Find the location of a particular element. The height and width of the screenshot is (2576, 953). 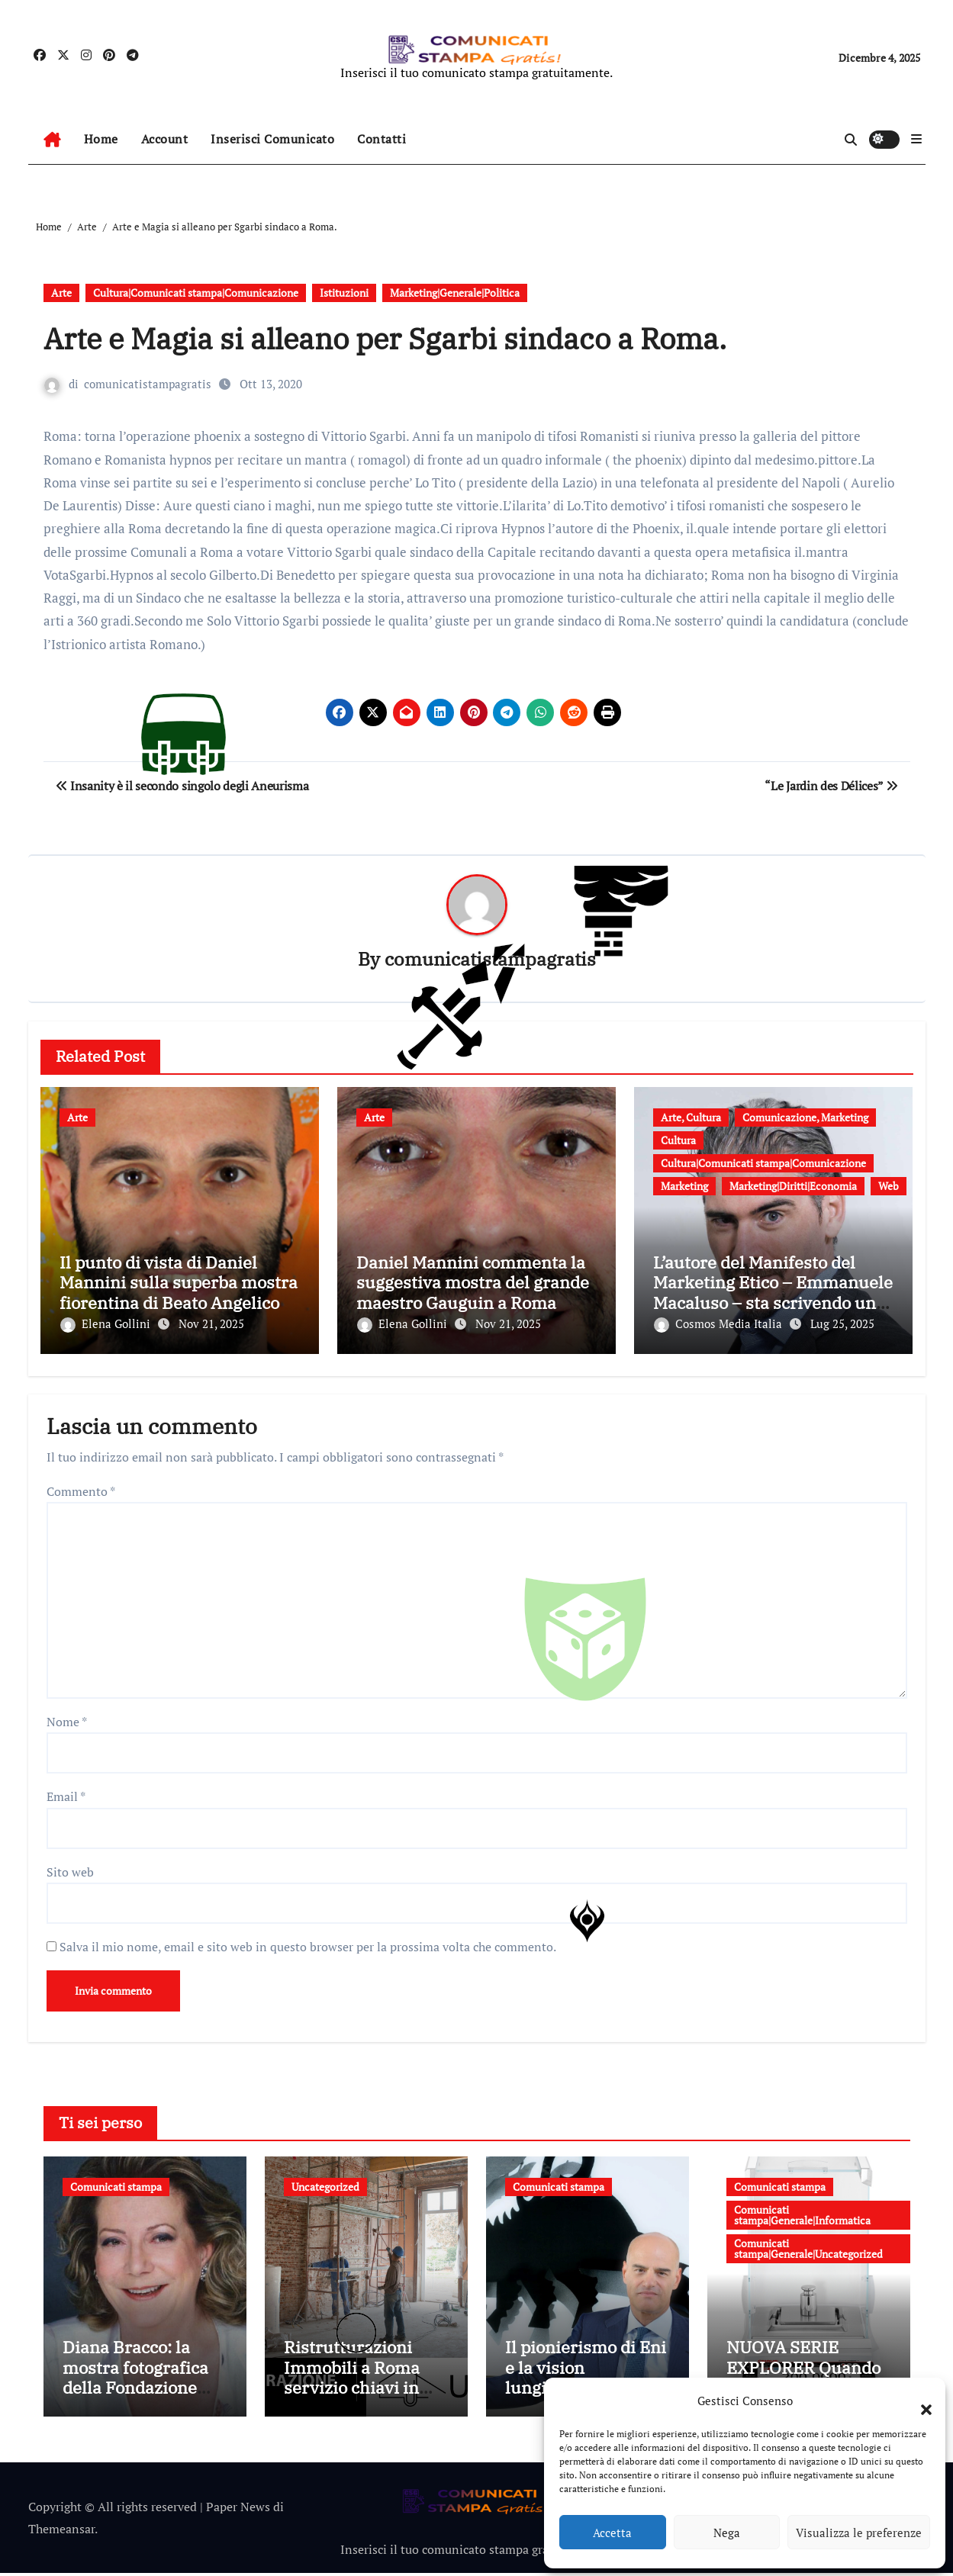

activate alien fire ability or power is located at coordinates (587, 1921).